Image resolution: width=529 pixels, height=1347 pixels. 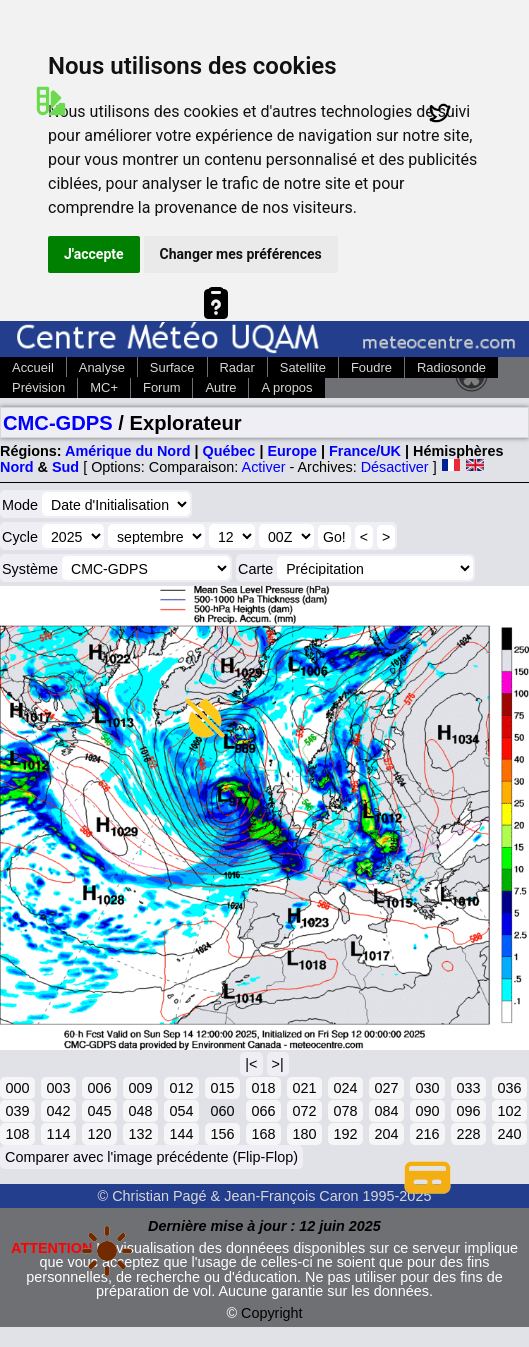 I want to click on switch to light mode, so click(x=107, y=1251).